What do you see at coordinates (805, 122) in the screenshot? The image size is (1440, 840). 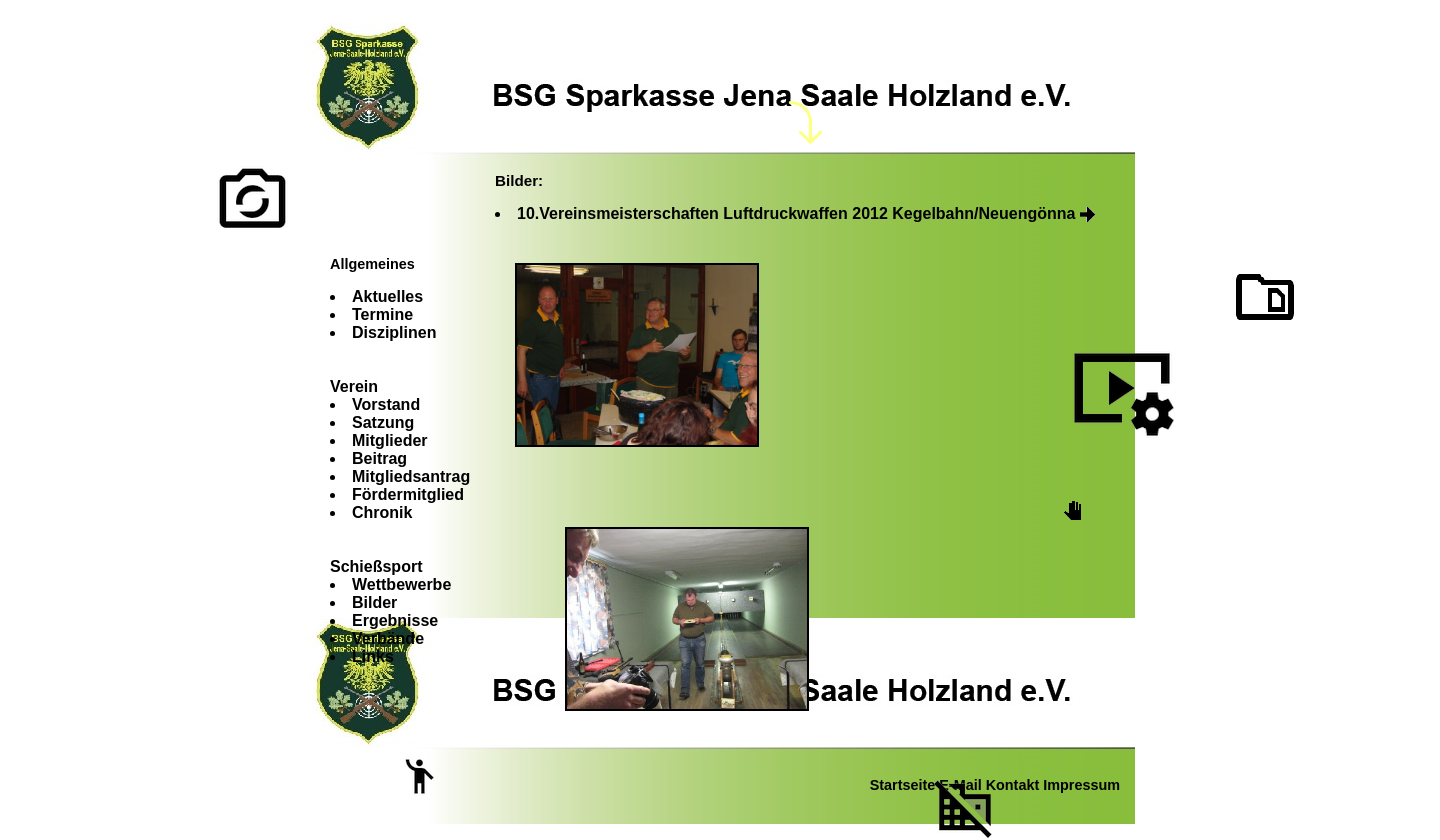 I see `redirect or forward content downward` at bounding box center [805, 122].